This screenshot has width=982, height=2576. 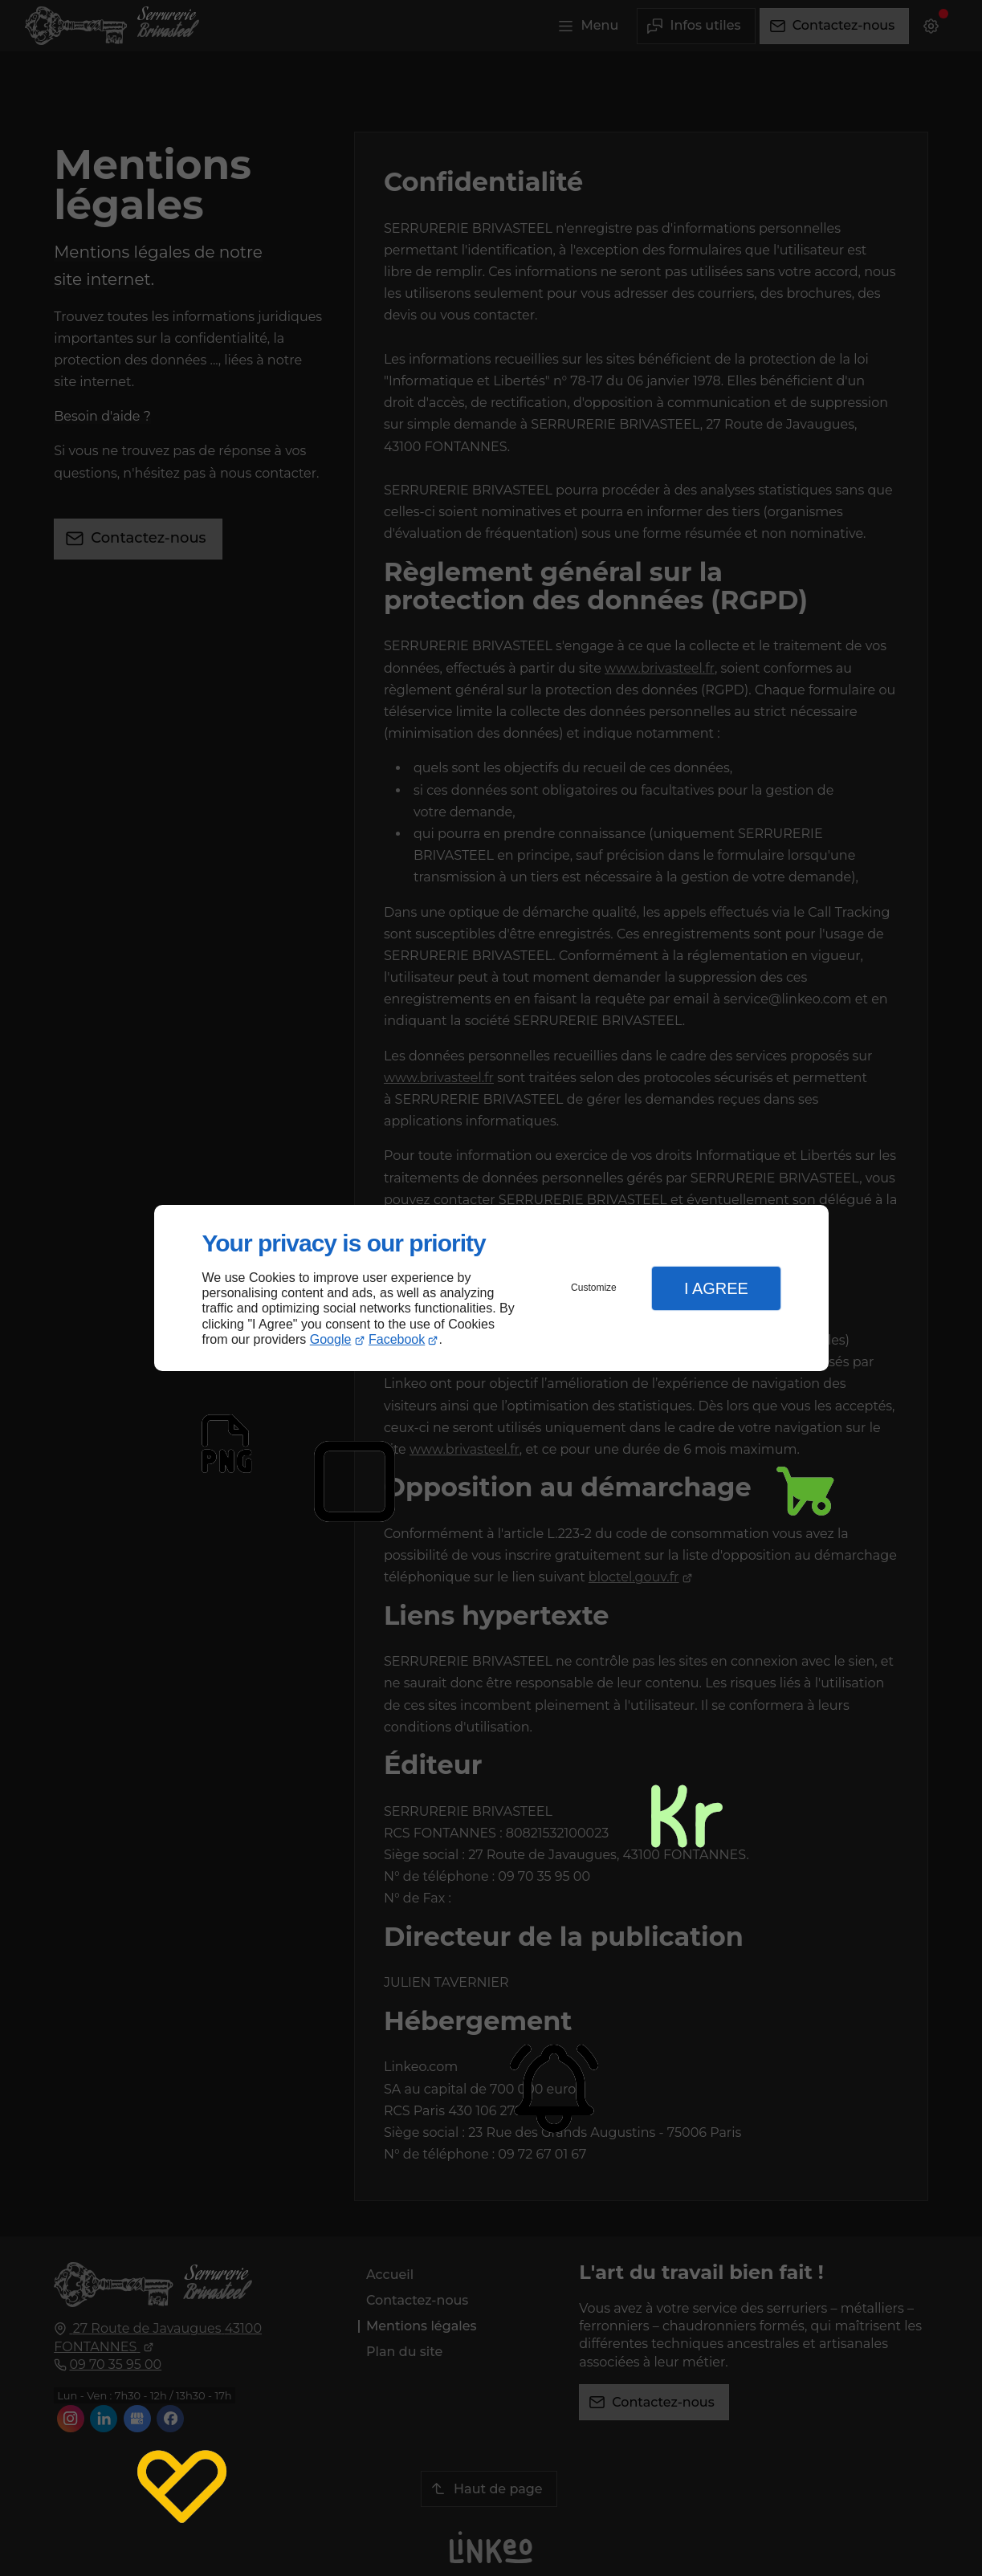 What do you see at coordinates (225, 1443) in the screenshot?
I see `indicates a PNG image file type` at bounding box center [225, 1443].